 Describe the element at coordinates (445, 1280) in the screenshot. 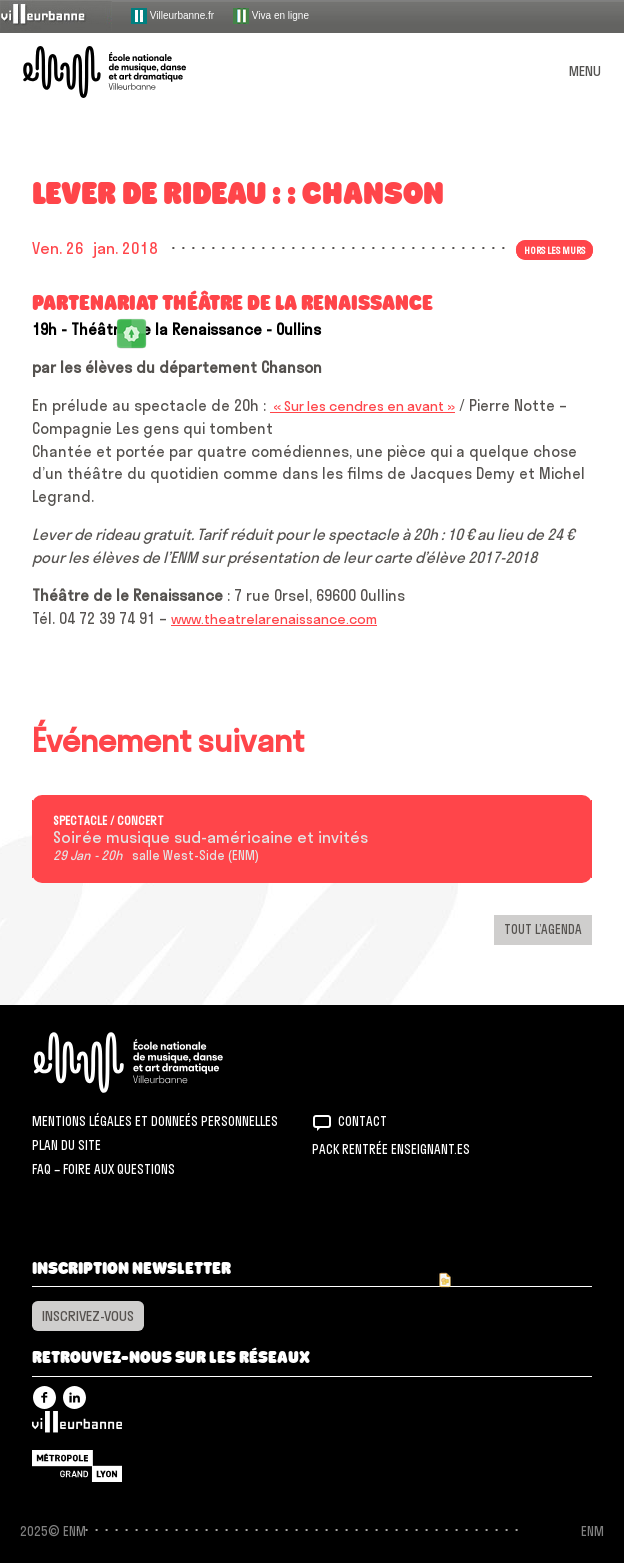

I see `libreoffice draw document file` at that location.